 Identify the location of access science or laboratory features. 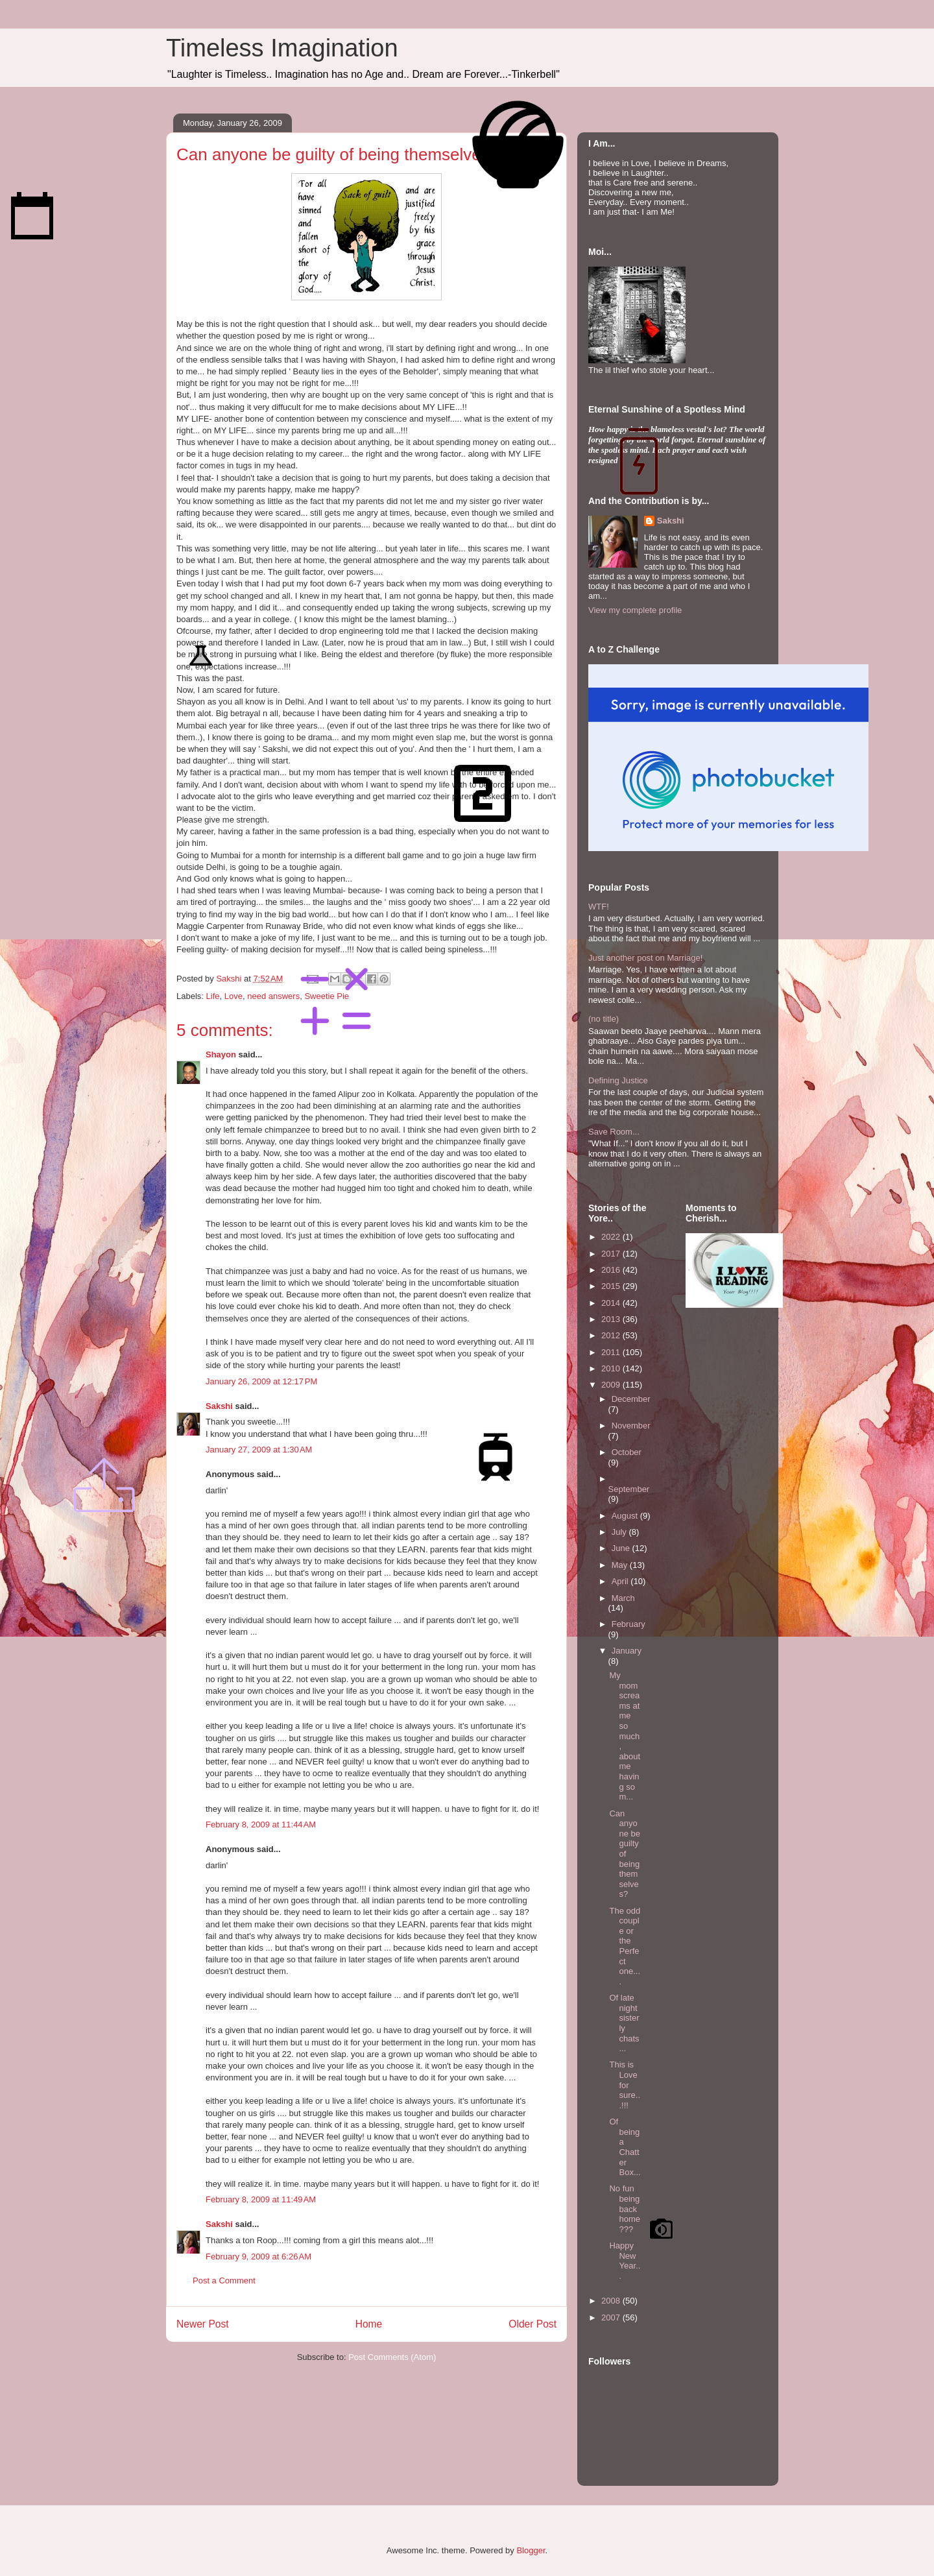
(200, 655).